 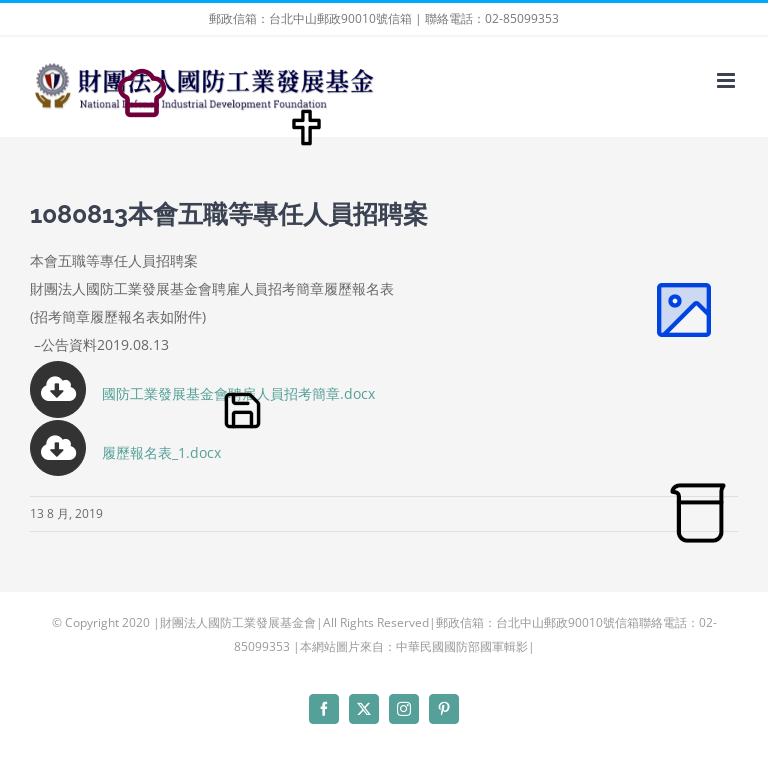 What do you see at coordinates (684, 310) in the screenshot?
I see `view image or photo` at bounding box center [684, 310].